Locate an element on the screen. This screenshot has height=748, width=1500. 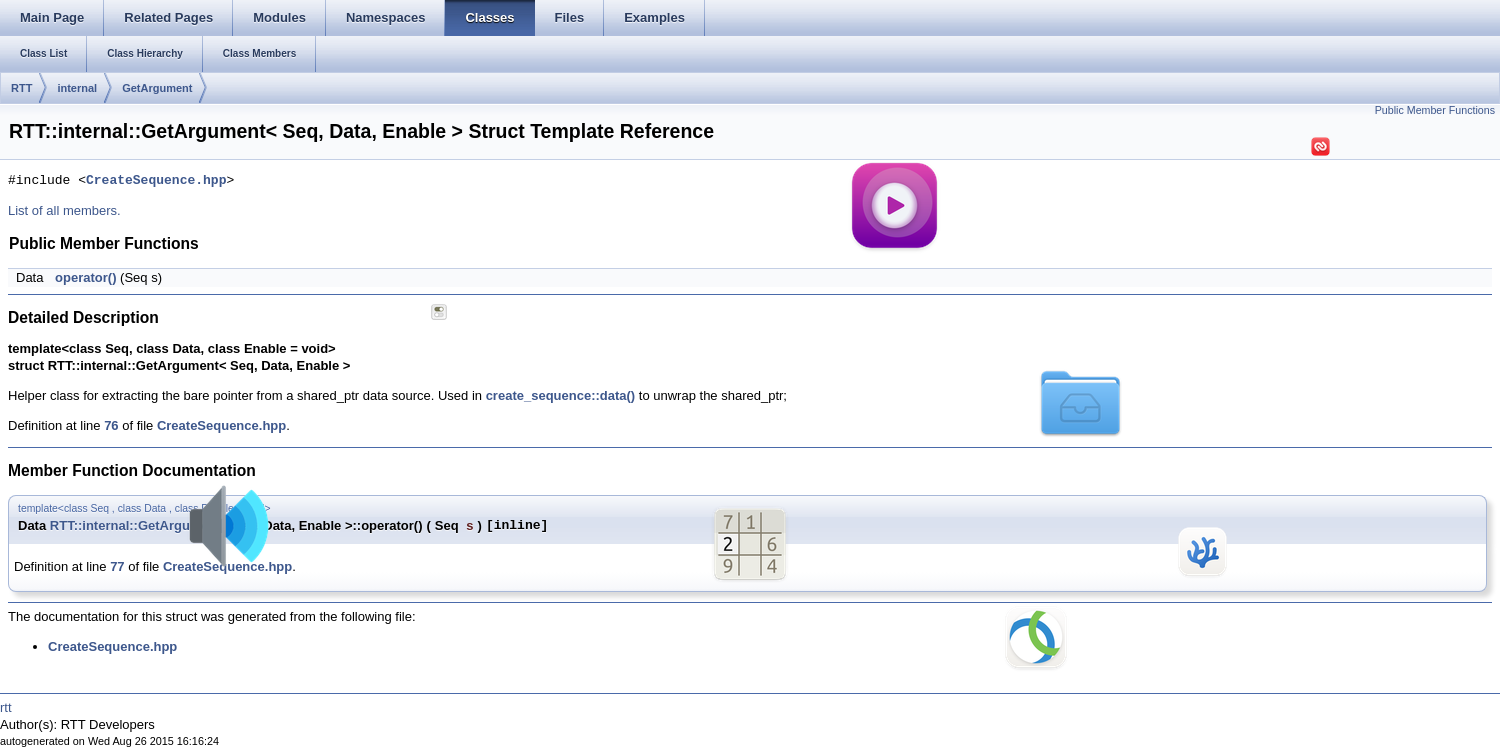
open vscodium code editor is located at coordinates (1202, 551).